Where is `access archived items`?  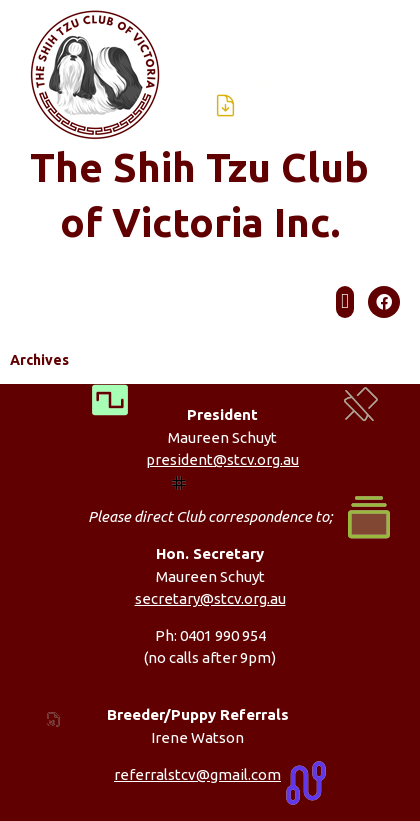
access archived items is located at coordinates (262, 93).